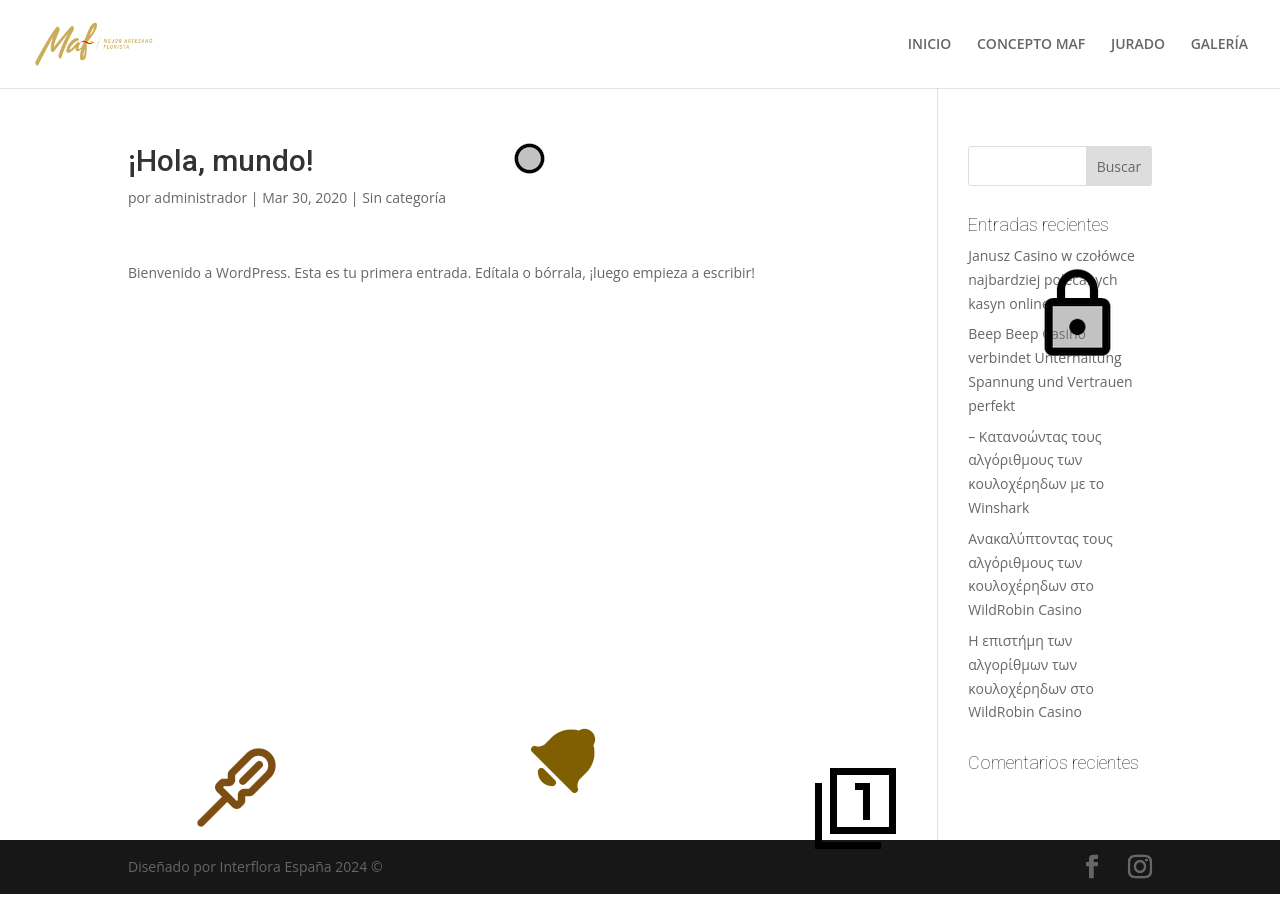 This screenshot has height=898, width=1280. Describe the element at coordinates (563, 760) in the screenshot. I see `notifications are active` at that location.